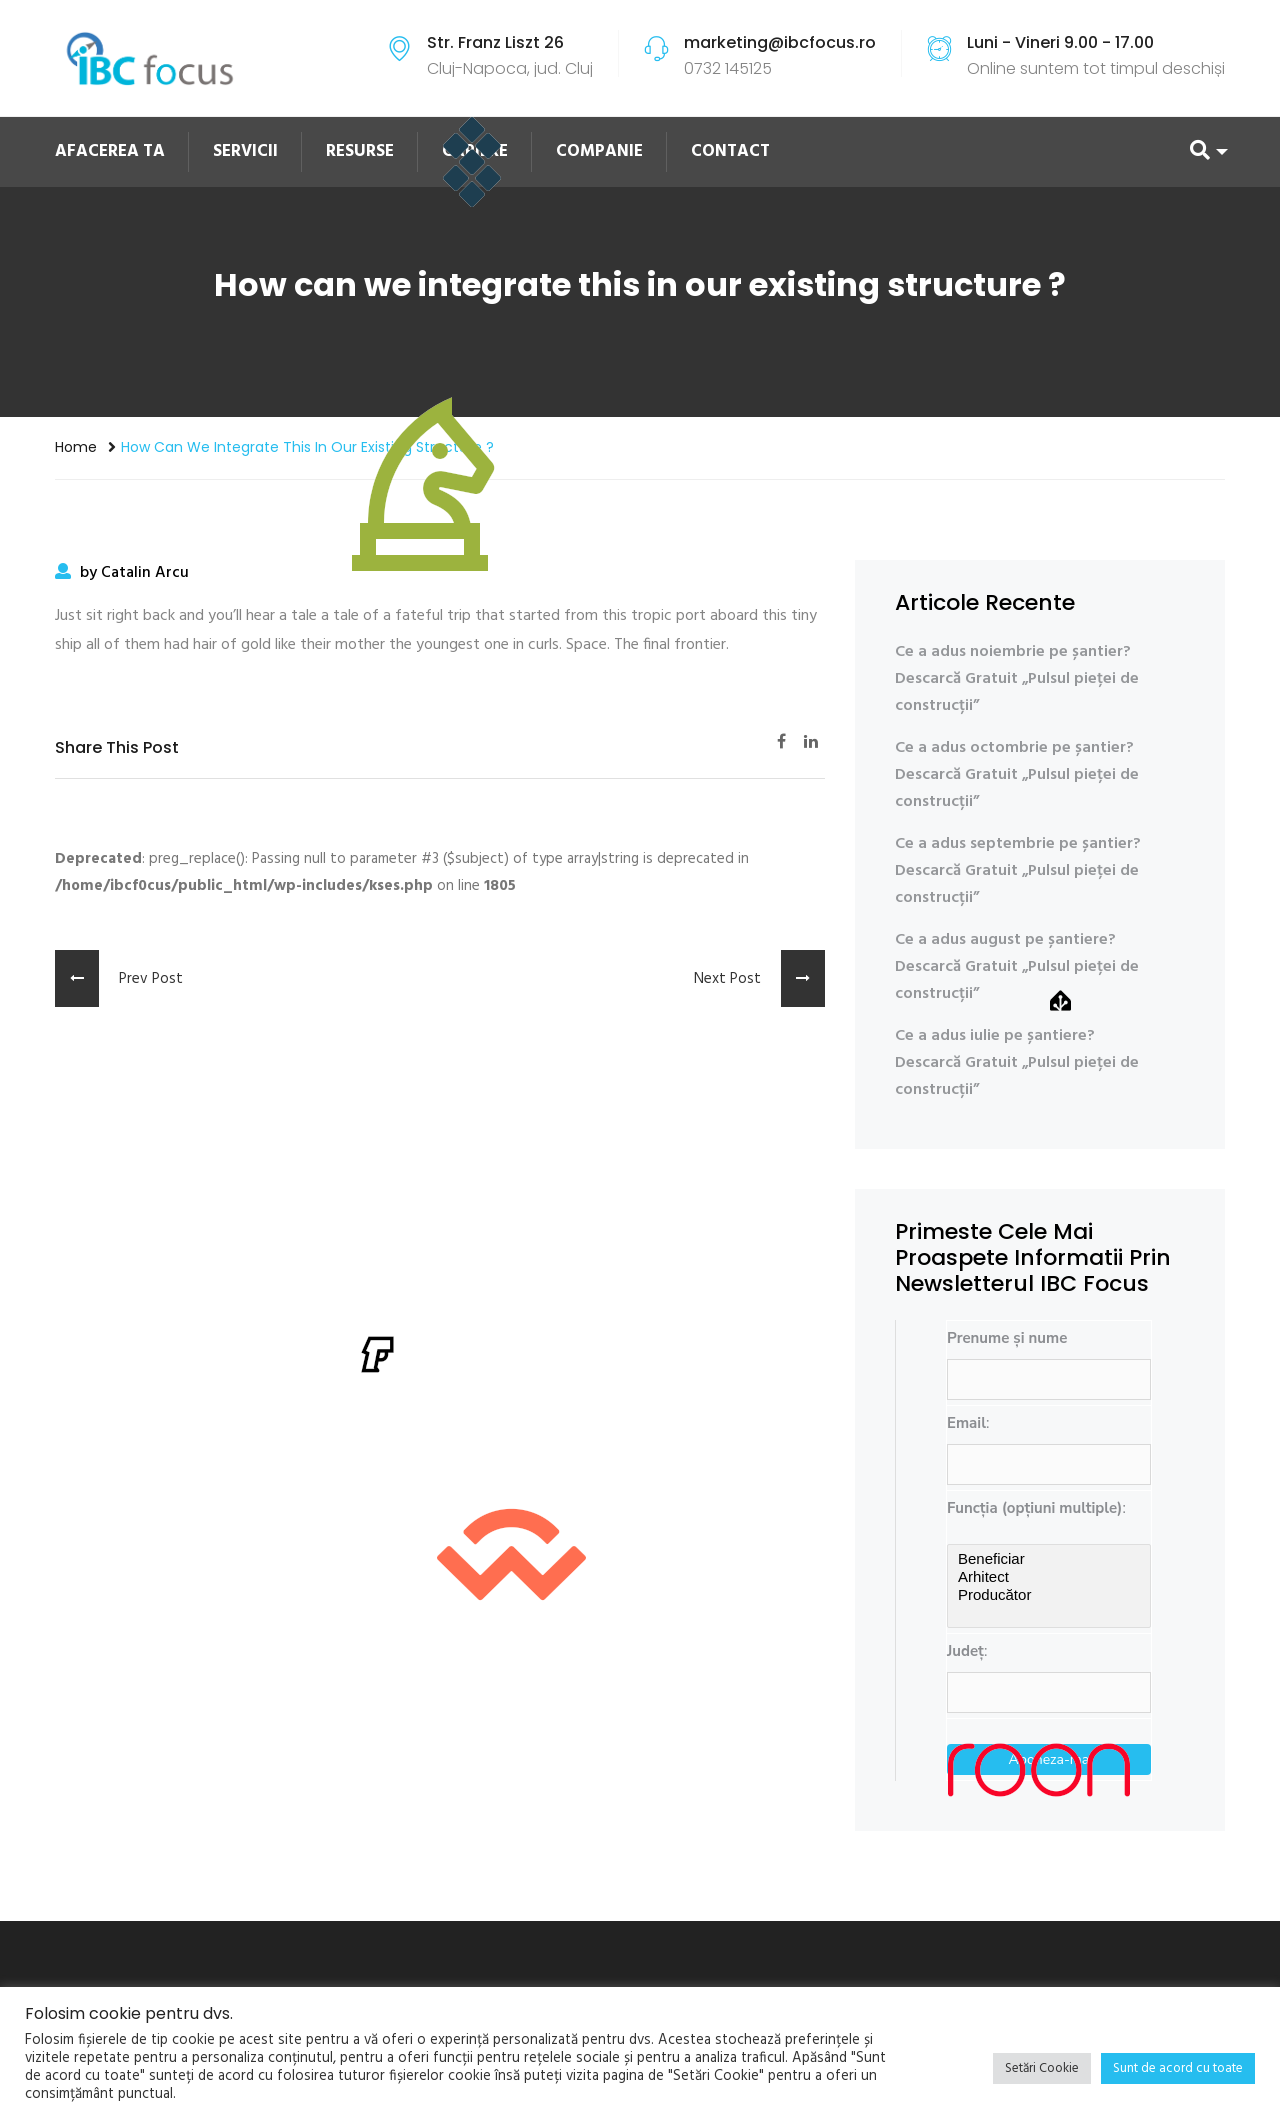 Image resolution: width=1280 pixels, height=2118 pixels. I want to click on open the roon music player app, so click(1039, 1770).